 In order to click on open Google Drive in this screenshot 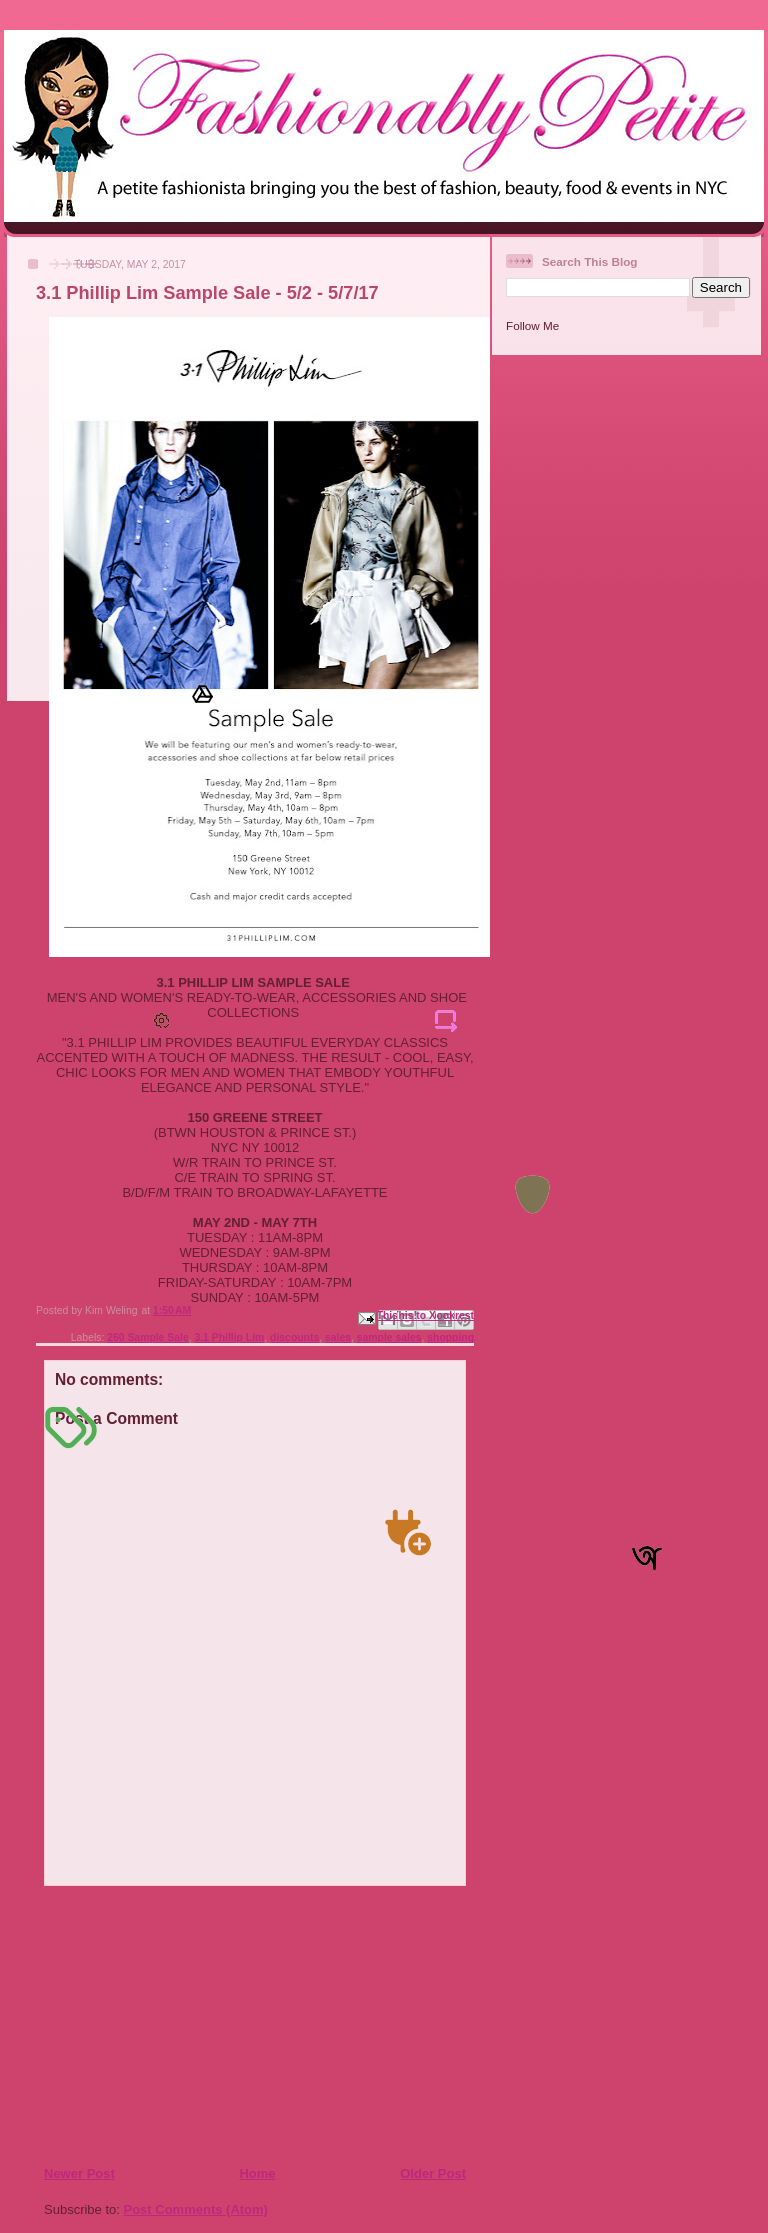, I will do `click(202, 693)`.